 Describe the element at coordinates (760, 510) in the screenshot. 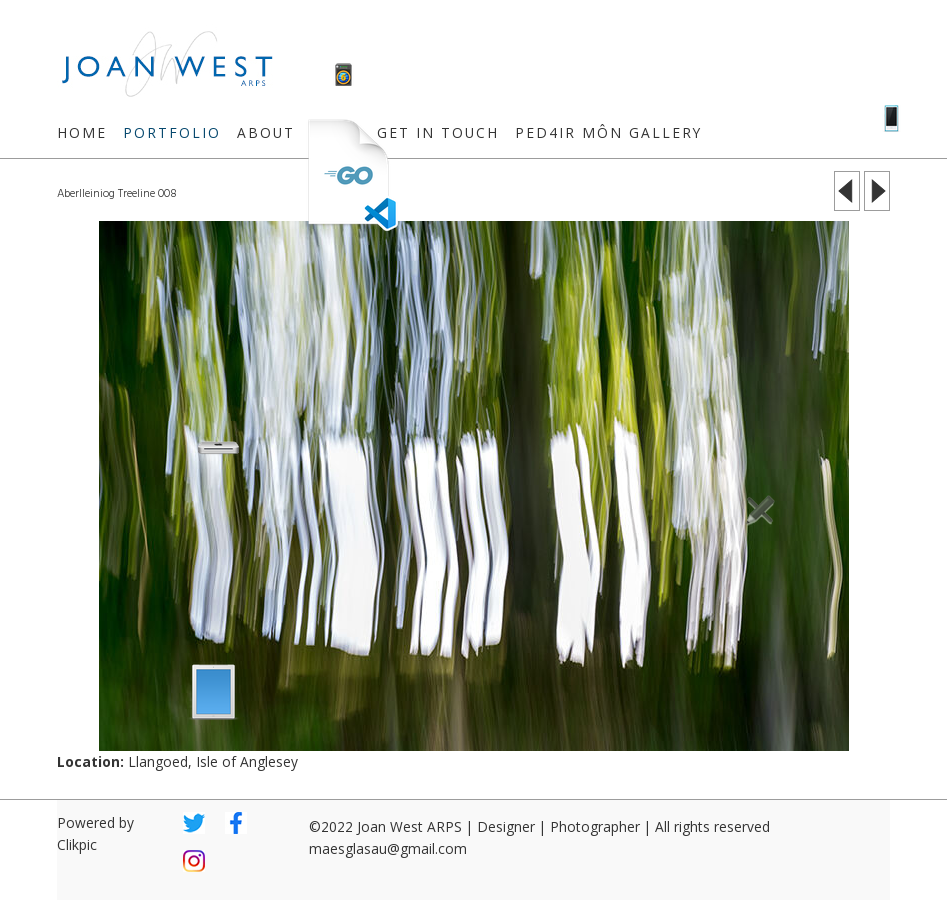

I see `indicates write access is disabled` at that location.